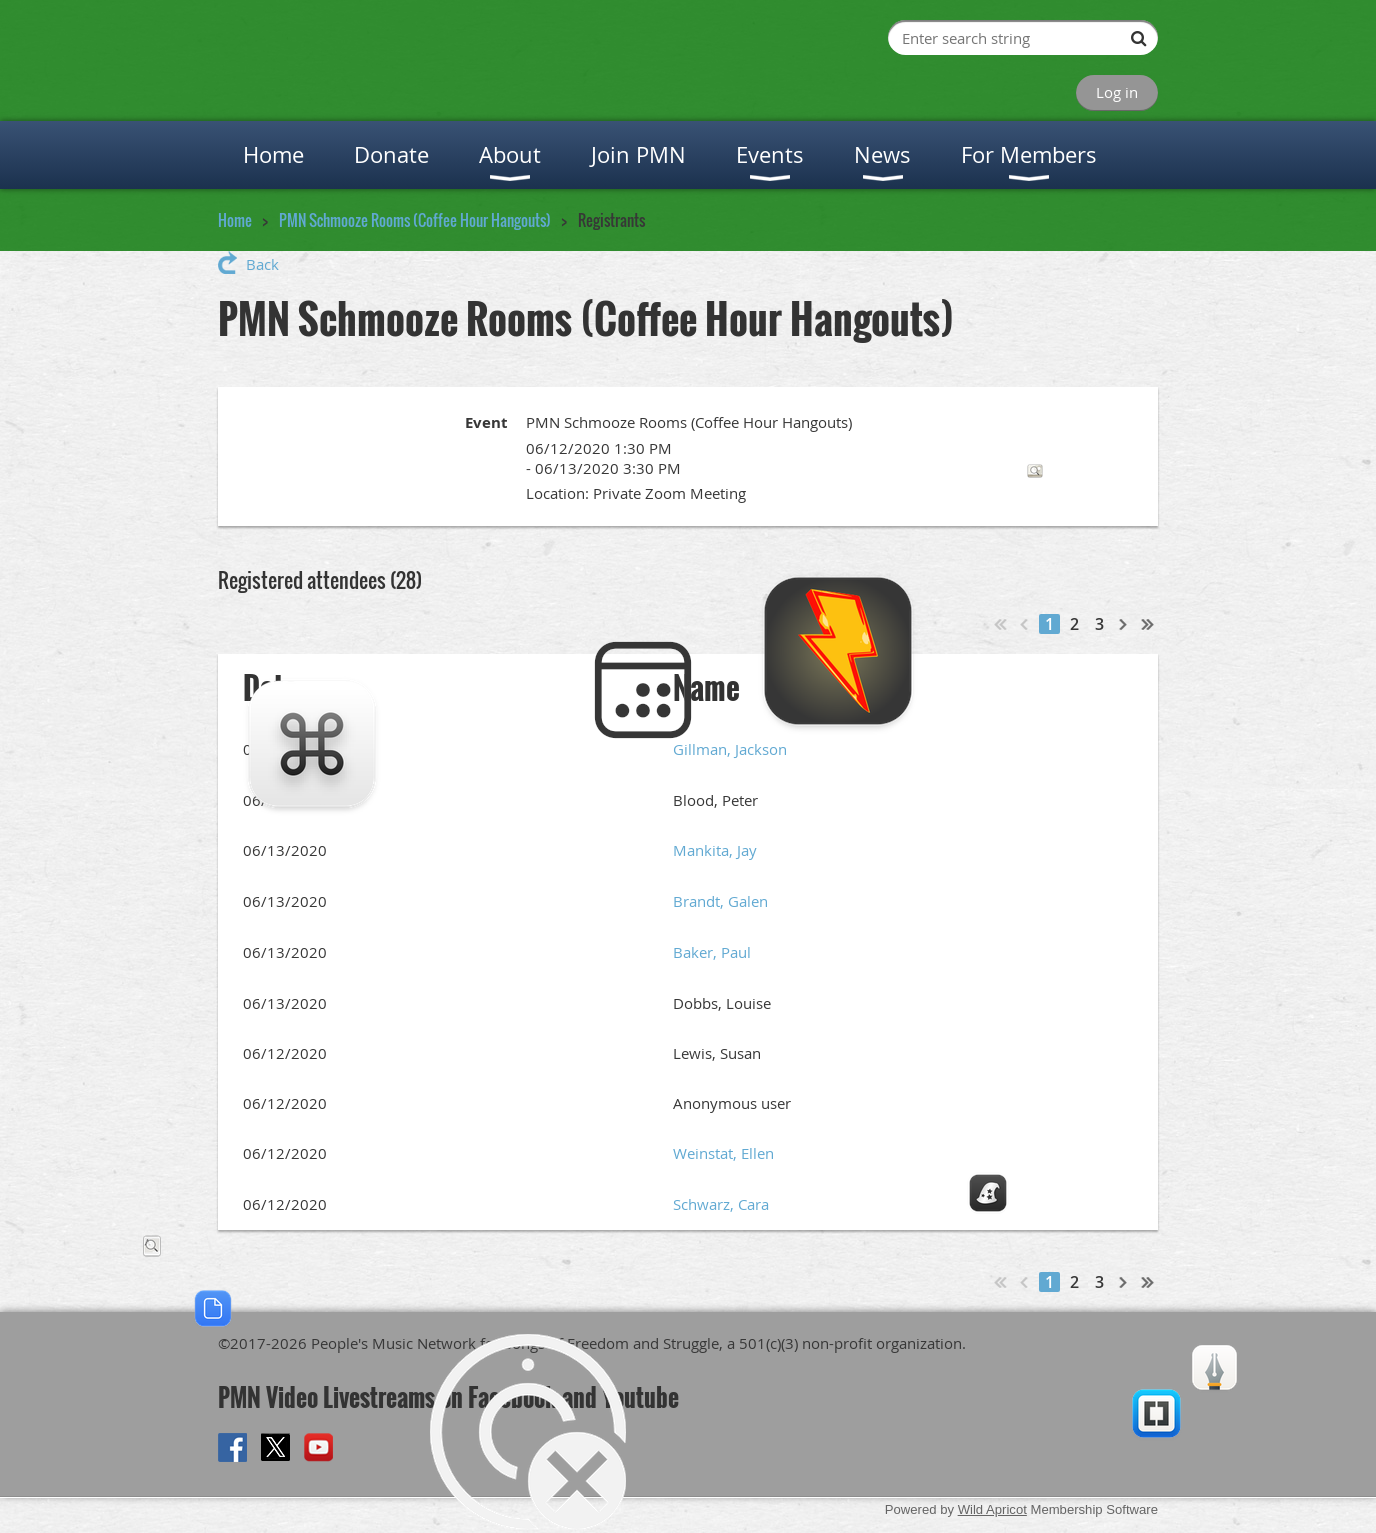  What do you see at coordinates (1035, 471) in the screenshot?
I see `open eye of gnome image viewer` at bounding box center [1035, 471].